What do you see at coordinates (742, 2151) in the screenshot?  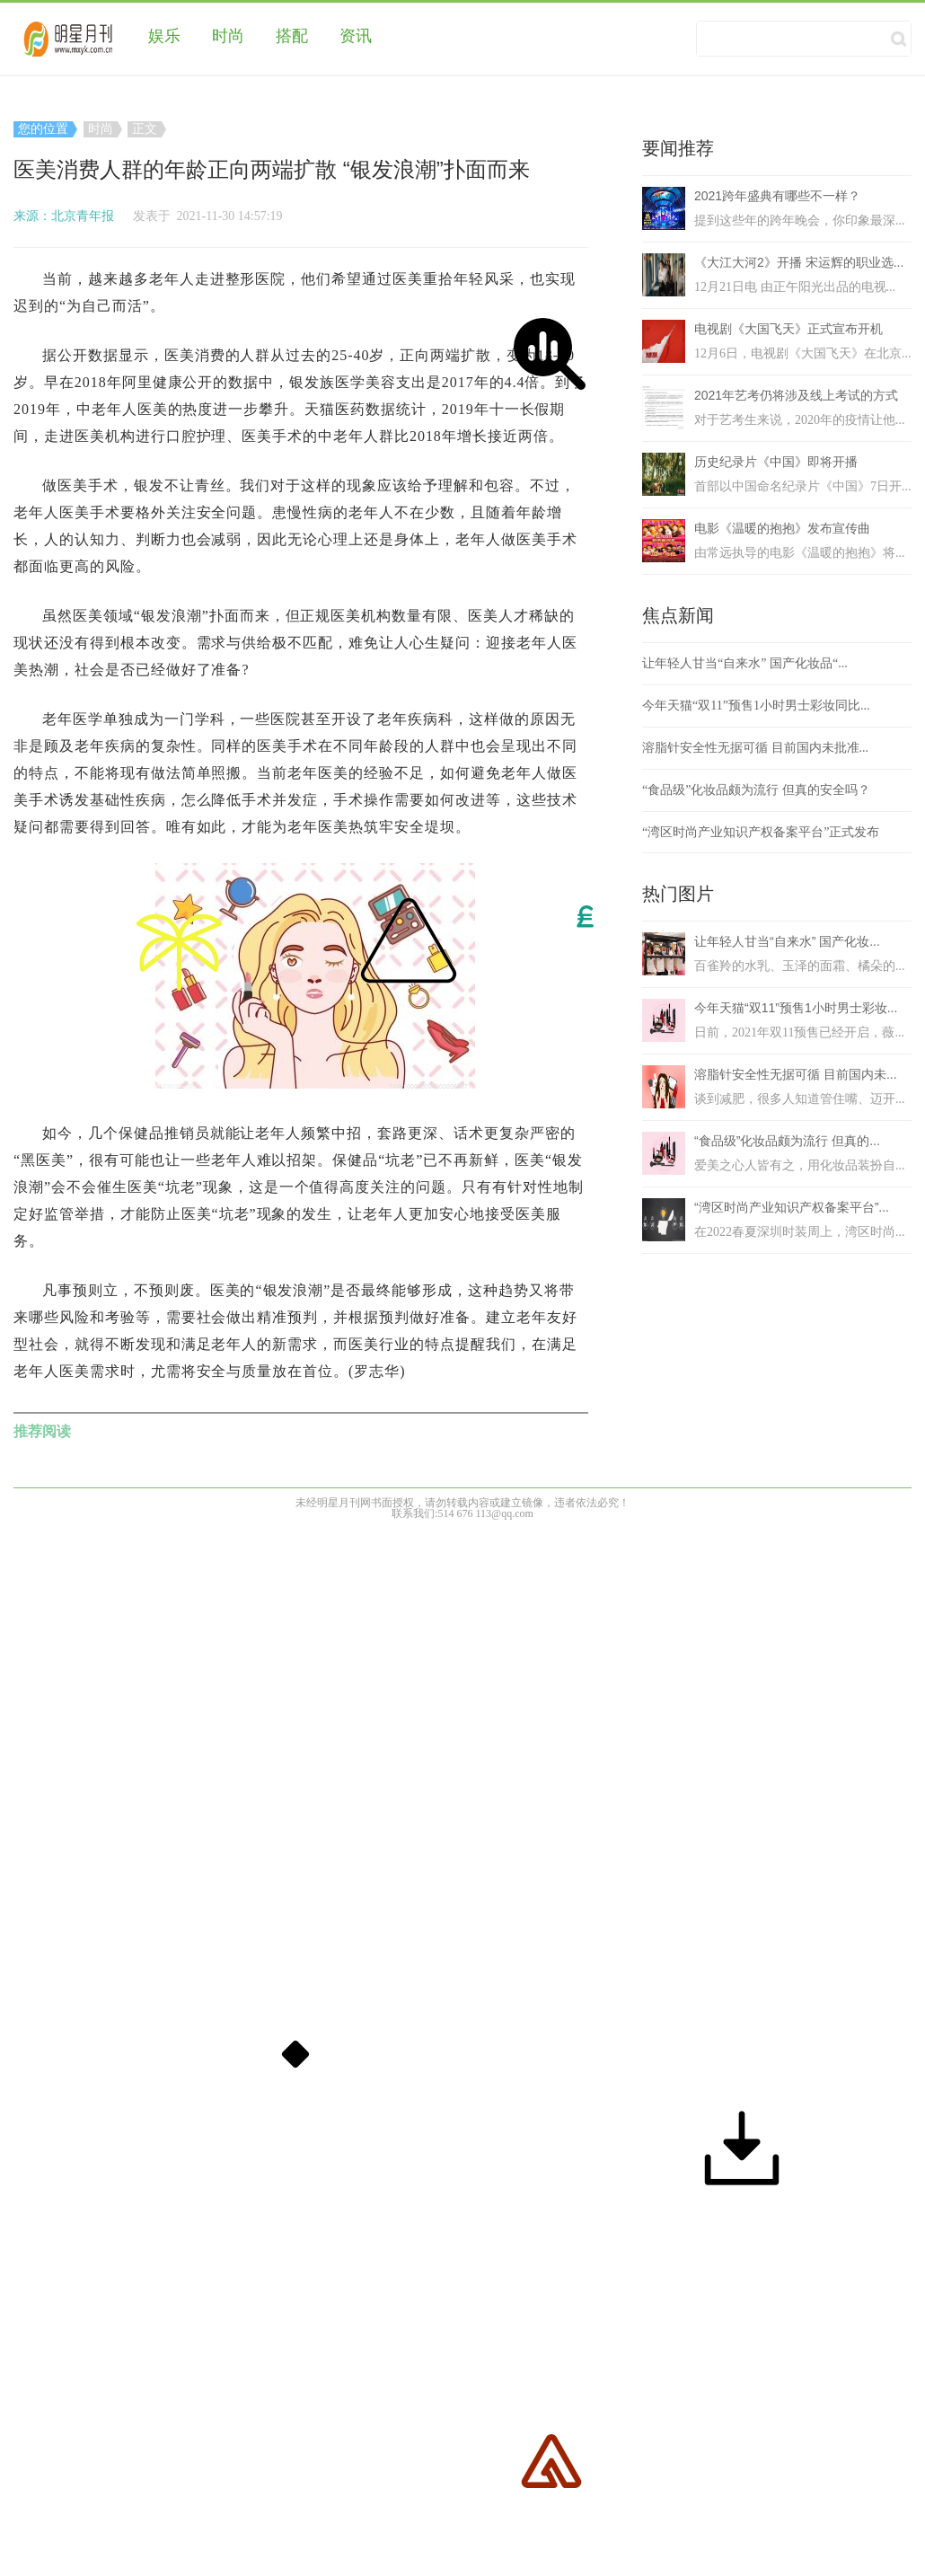 I see `download a file to your device` at bounding box center [742, 2151].